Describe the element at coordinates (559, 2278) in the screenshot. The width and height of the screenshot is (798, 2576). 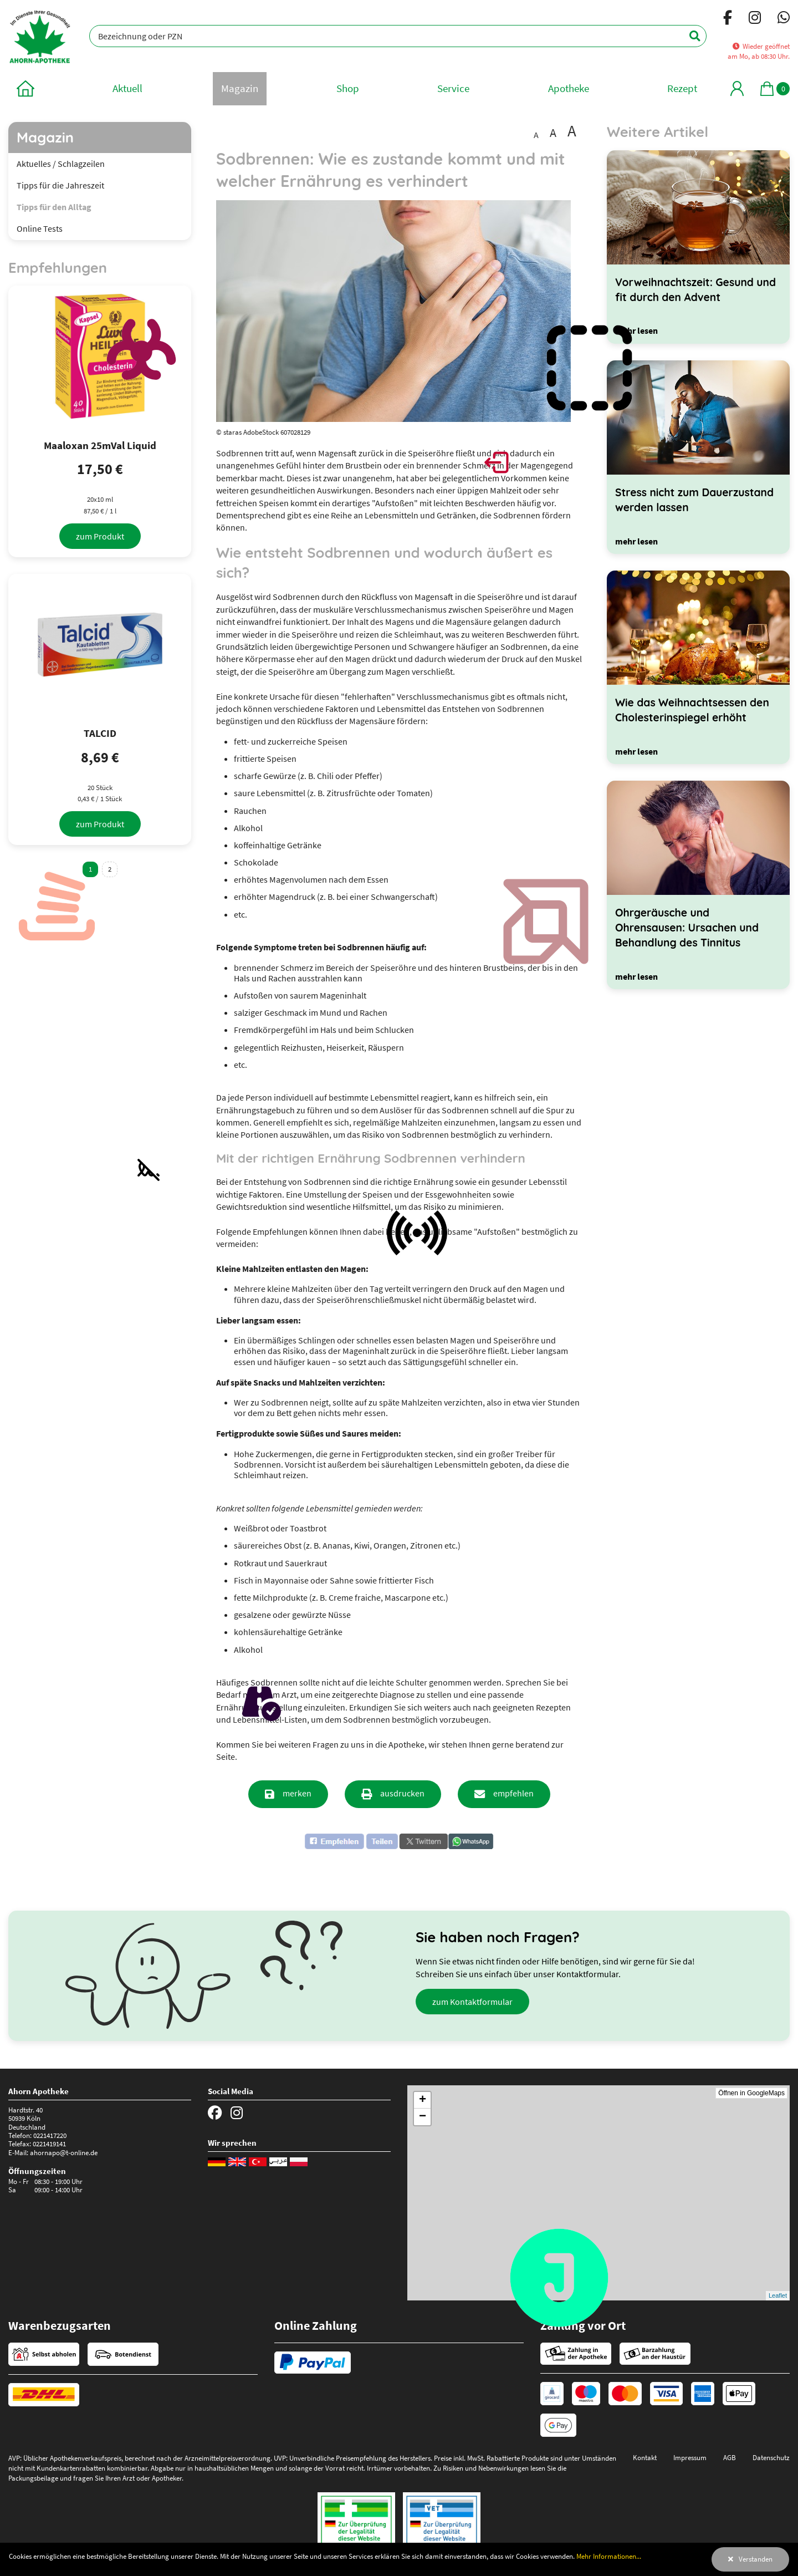
I see `indicates an item or contact starting with the letter J` at that location.